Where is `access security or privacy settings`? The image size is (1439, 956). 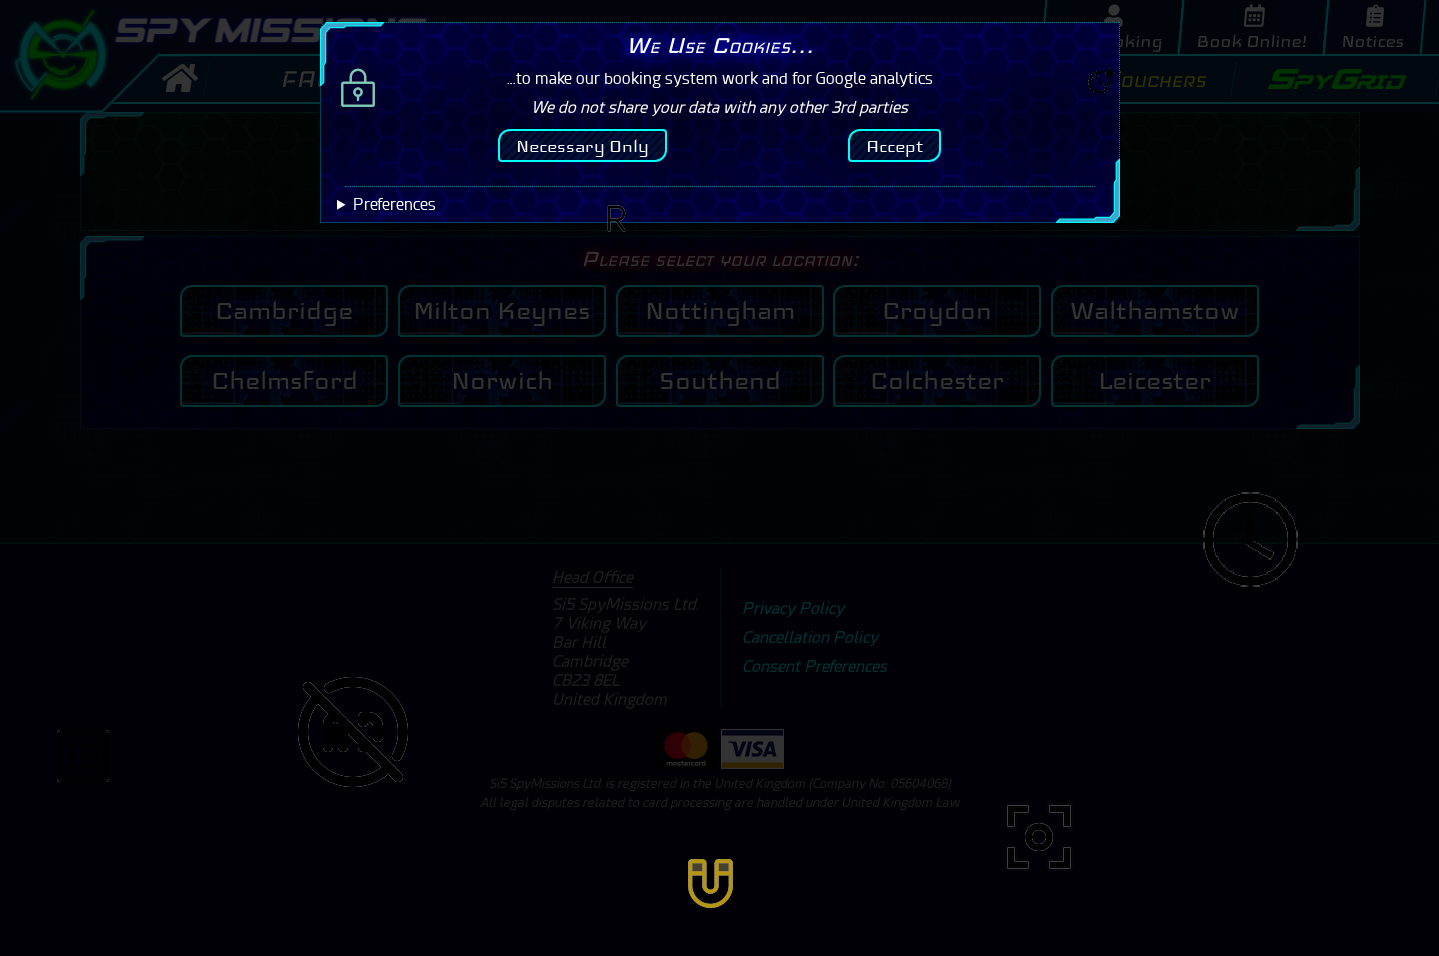
access security or privacy settings is located at coordinates (358, 90).